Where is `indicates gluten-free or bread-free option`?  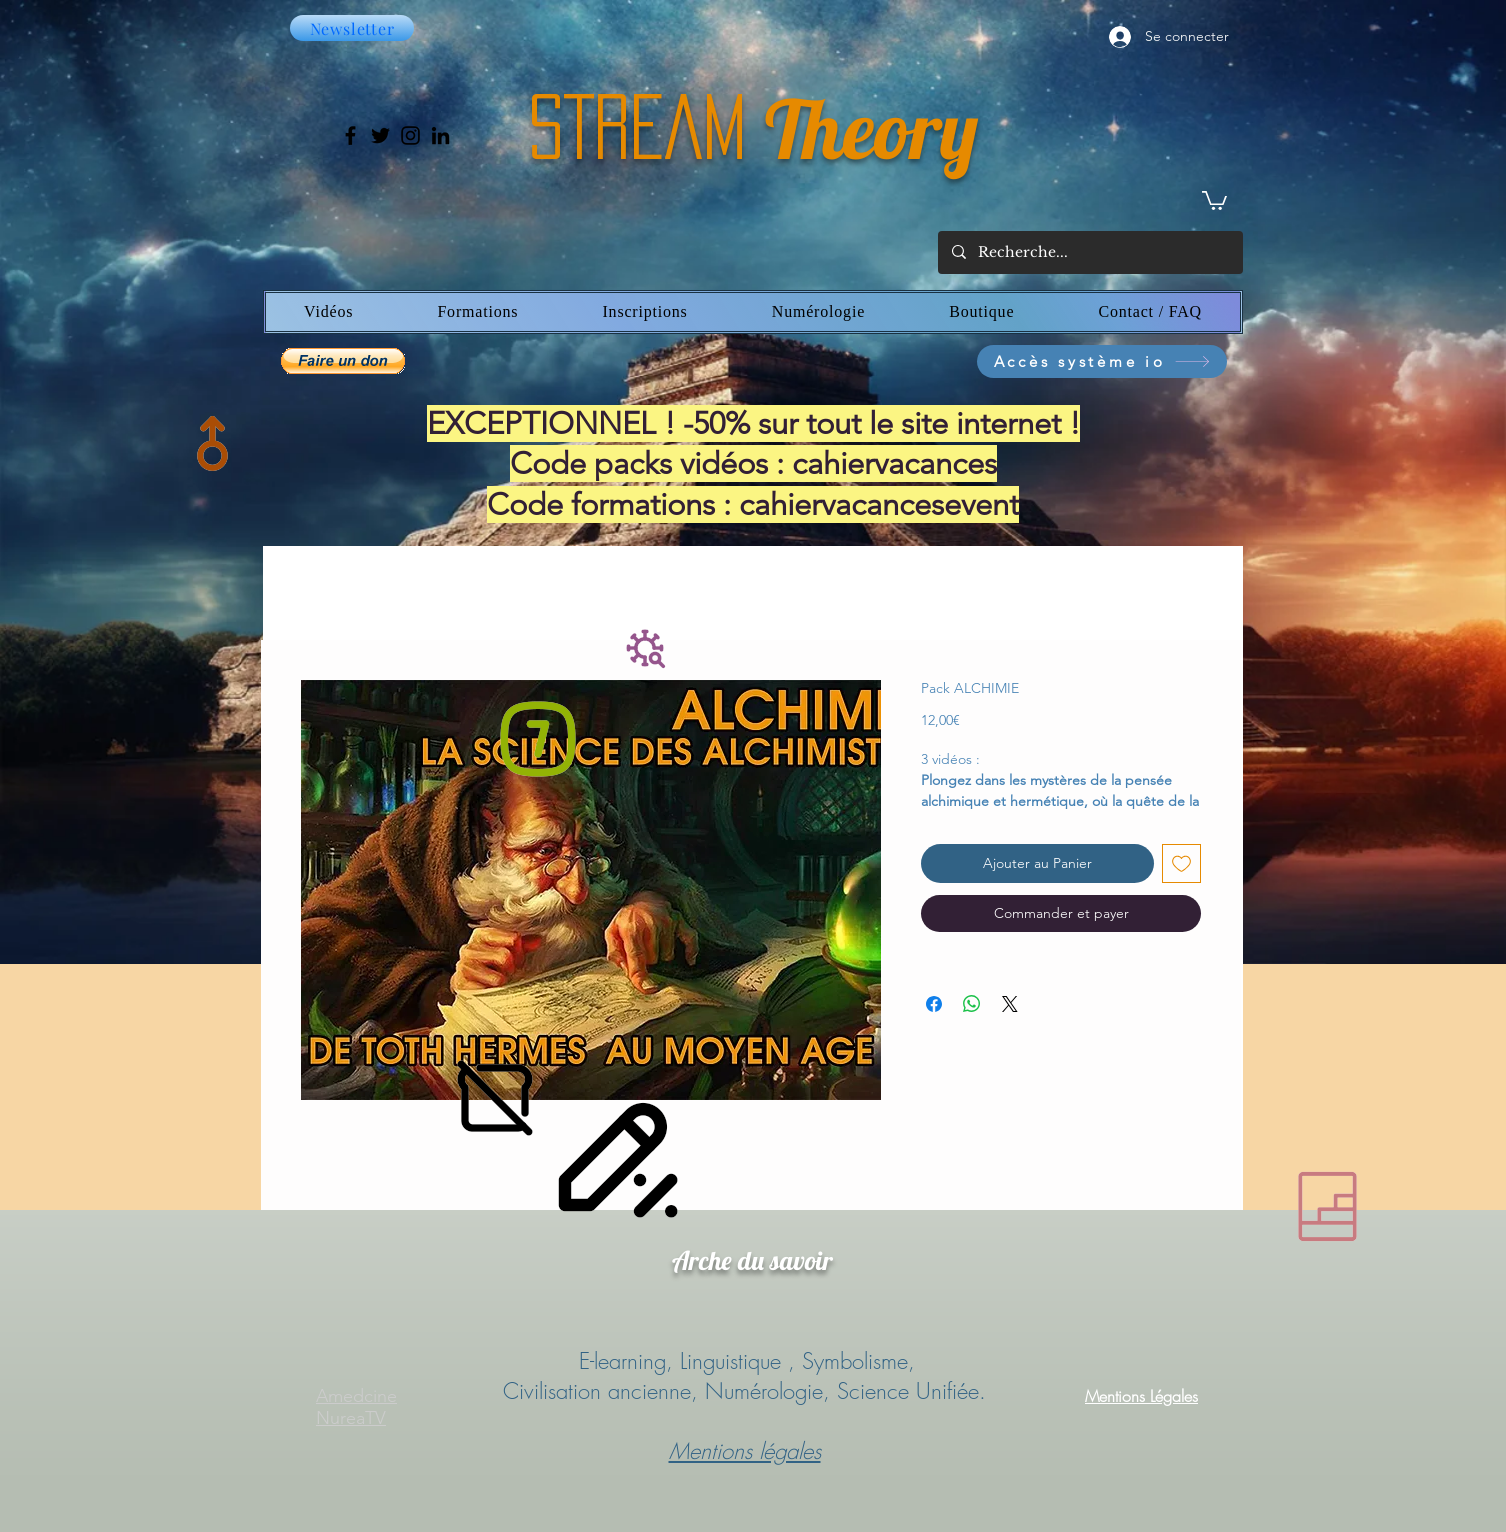 indicates gluten-free or bread-free option is located at coordinates (495, 1098).